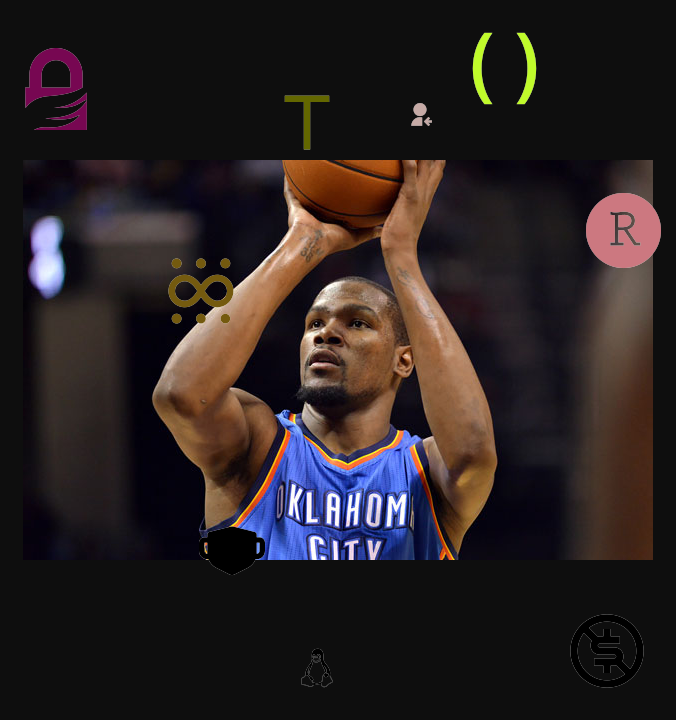 Image resolution: width=676 pixels, height=720 pixels. I want to click on insert or edit text, so click(307, 121).